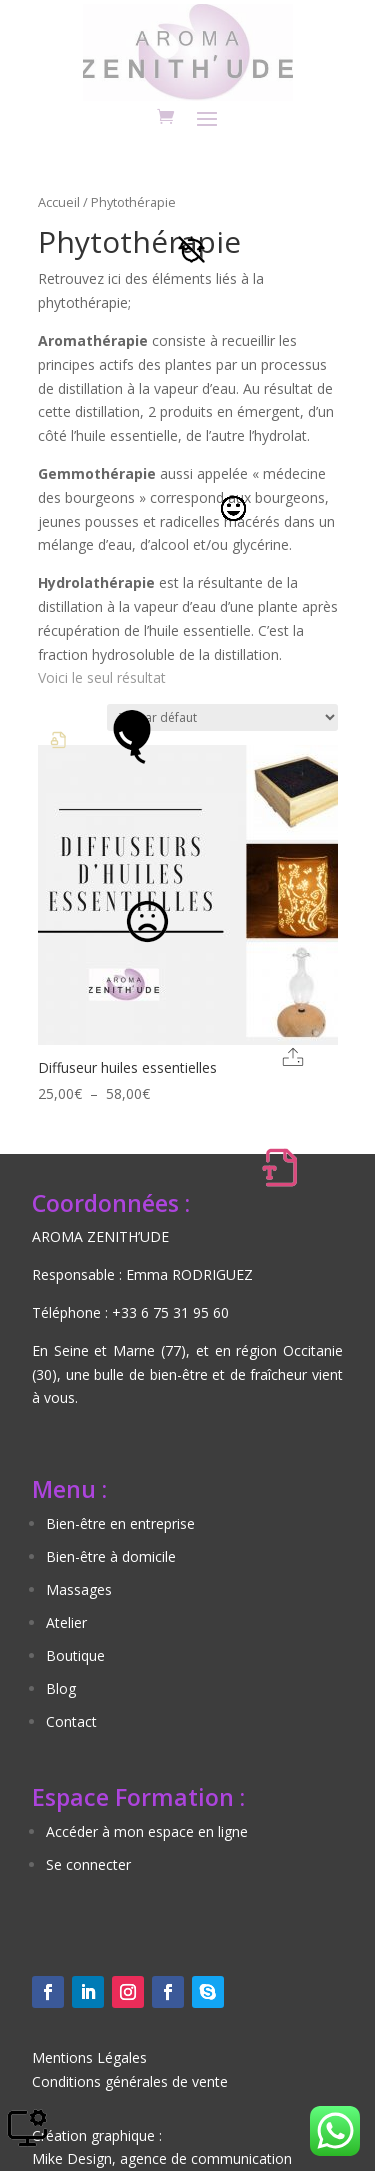 The width and height of the screenshot is (375, 2171). What do you see at coordinates (147, 921) in the screenshot?
I see `submit negative feedback or rating` at bounding box center [147, 921].